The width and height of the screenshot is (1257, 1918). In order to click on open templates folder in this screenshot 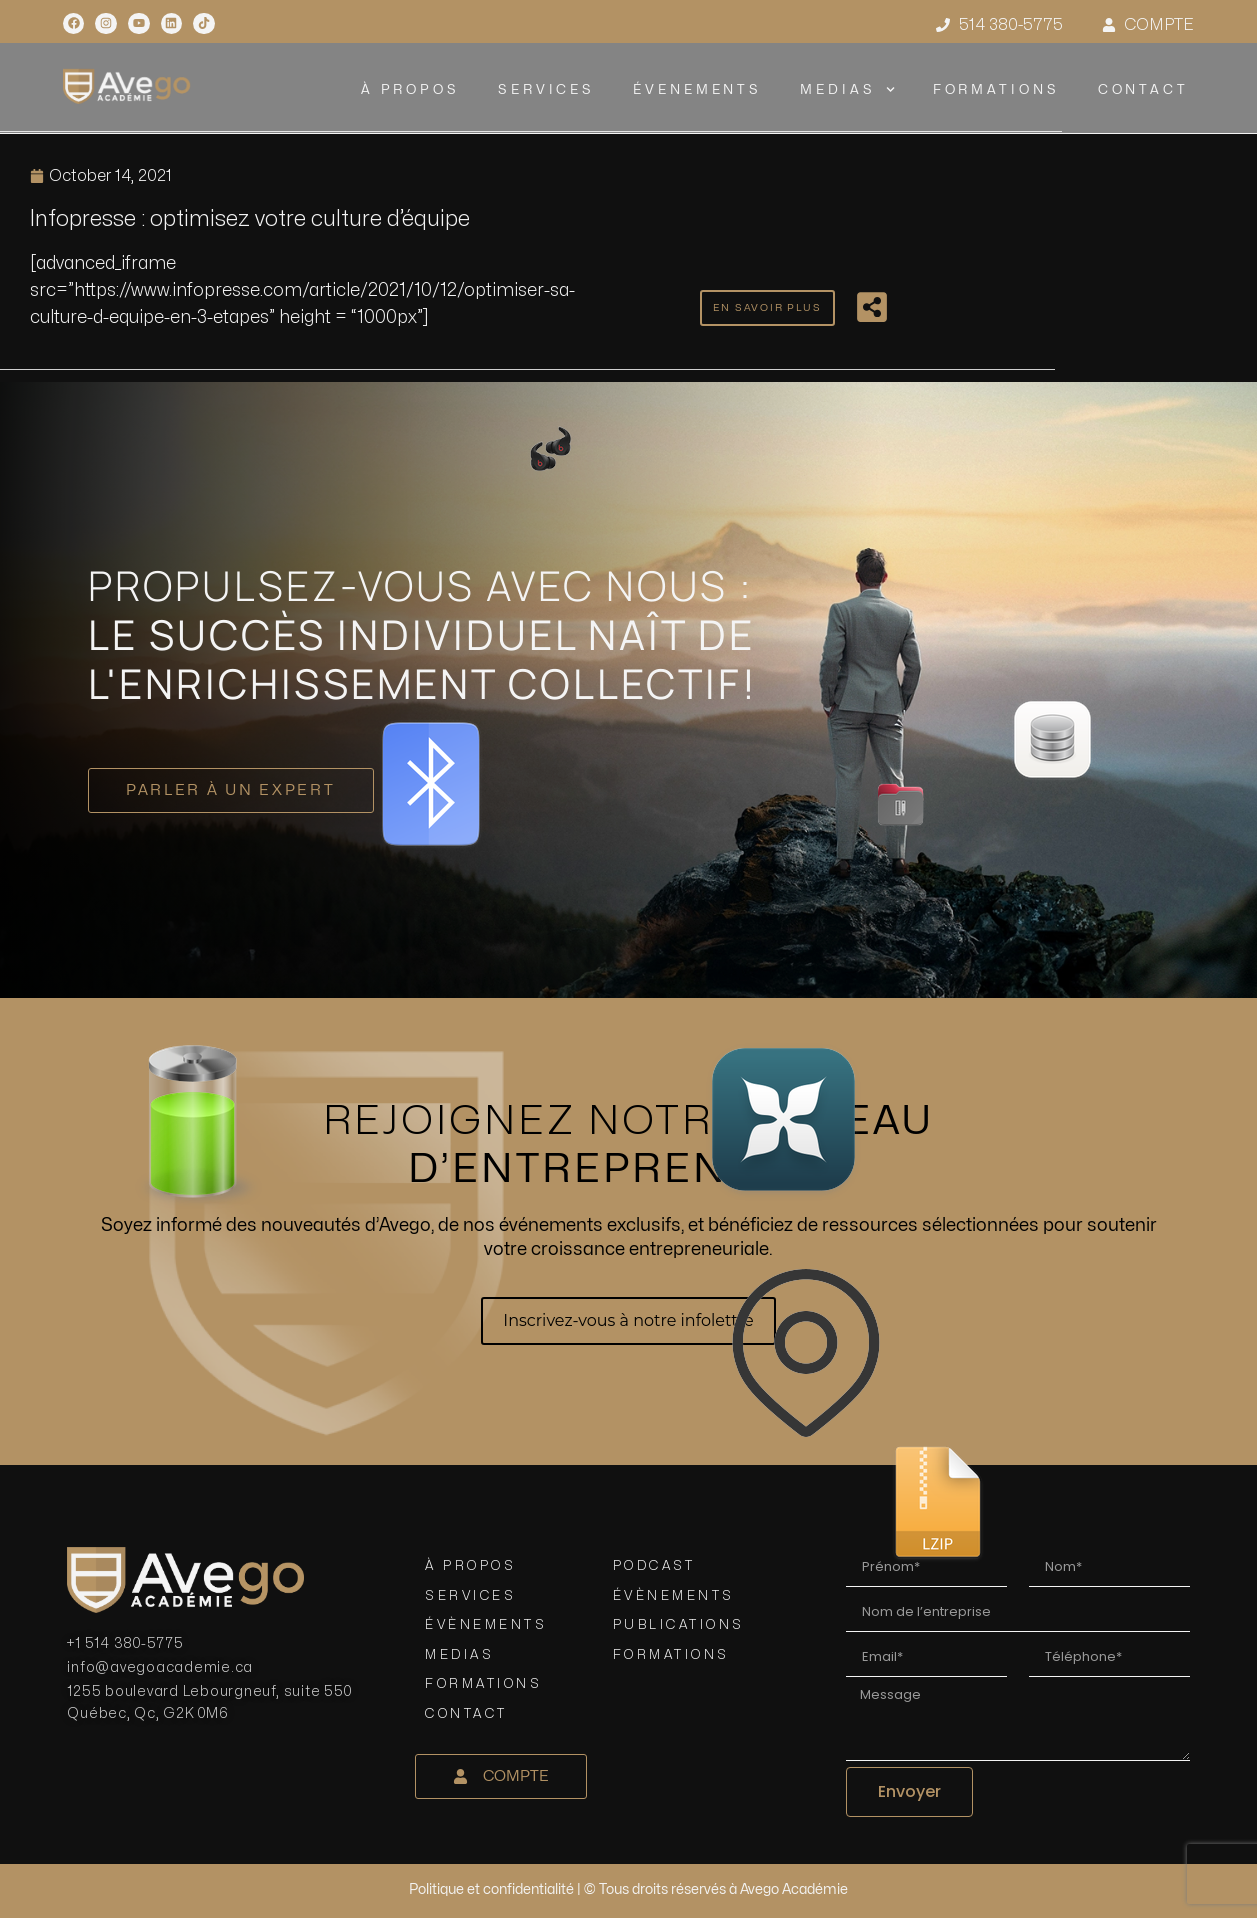, I will do `click(900, 804)`.